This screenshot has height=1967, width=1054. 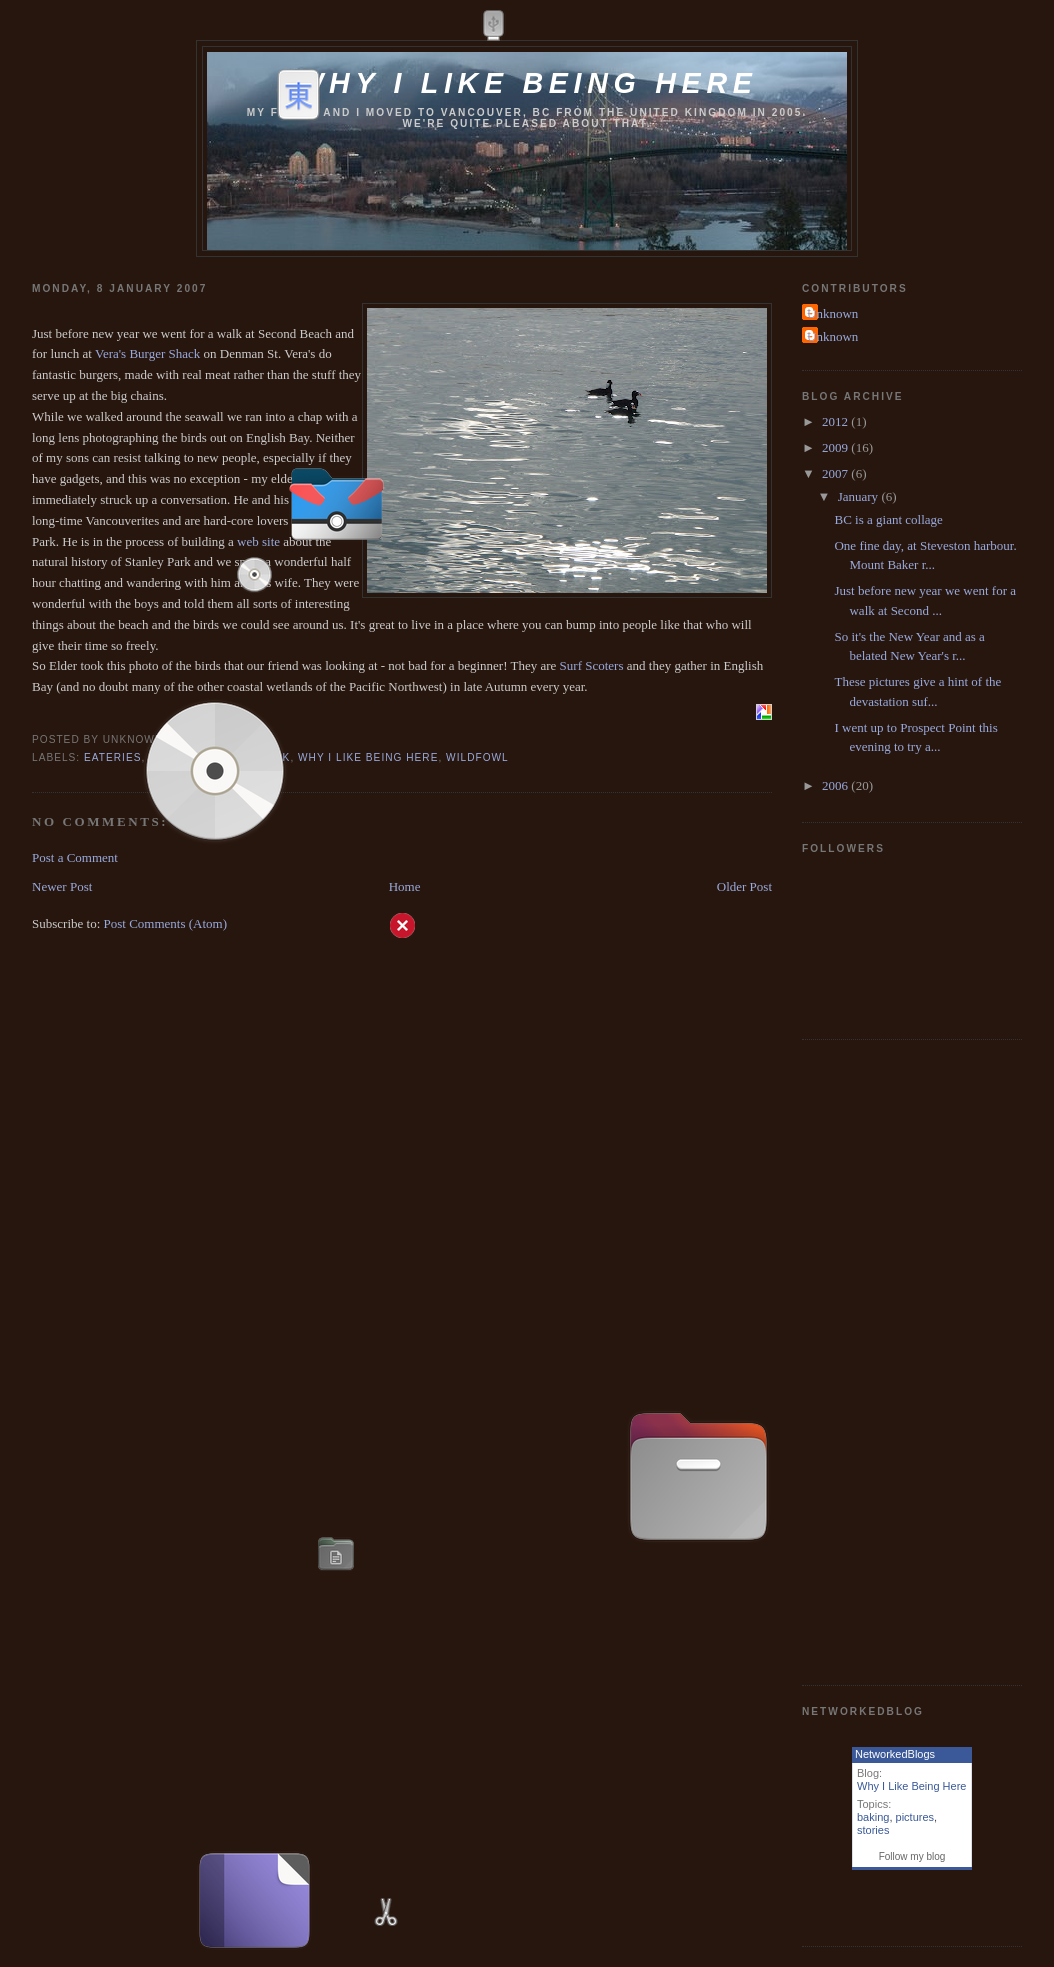 I want to click on cut selected content to clipboard, so click(x=386, y=1912).